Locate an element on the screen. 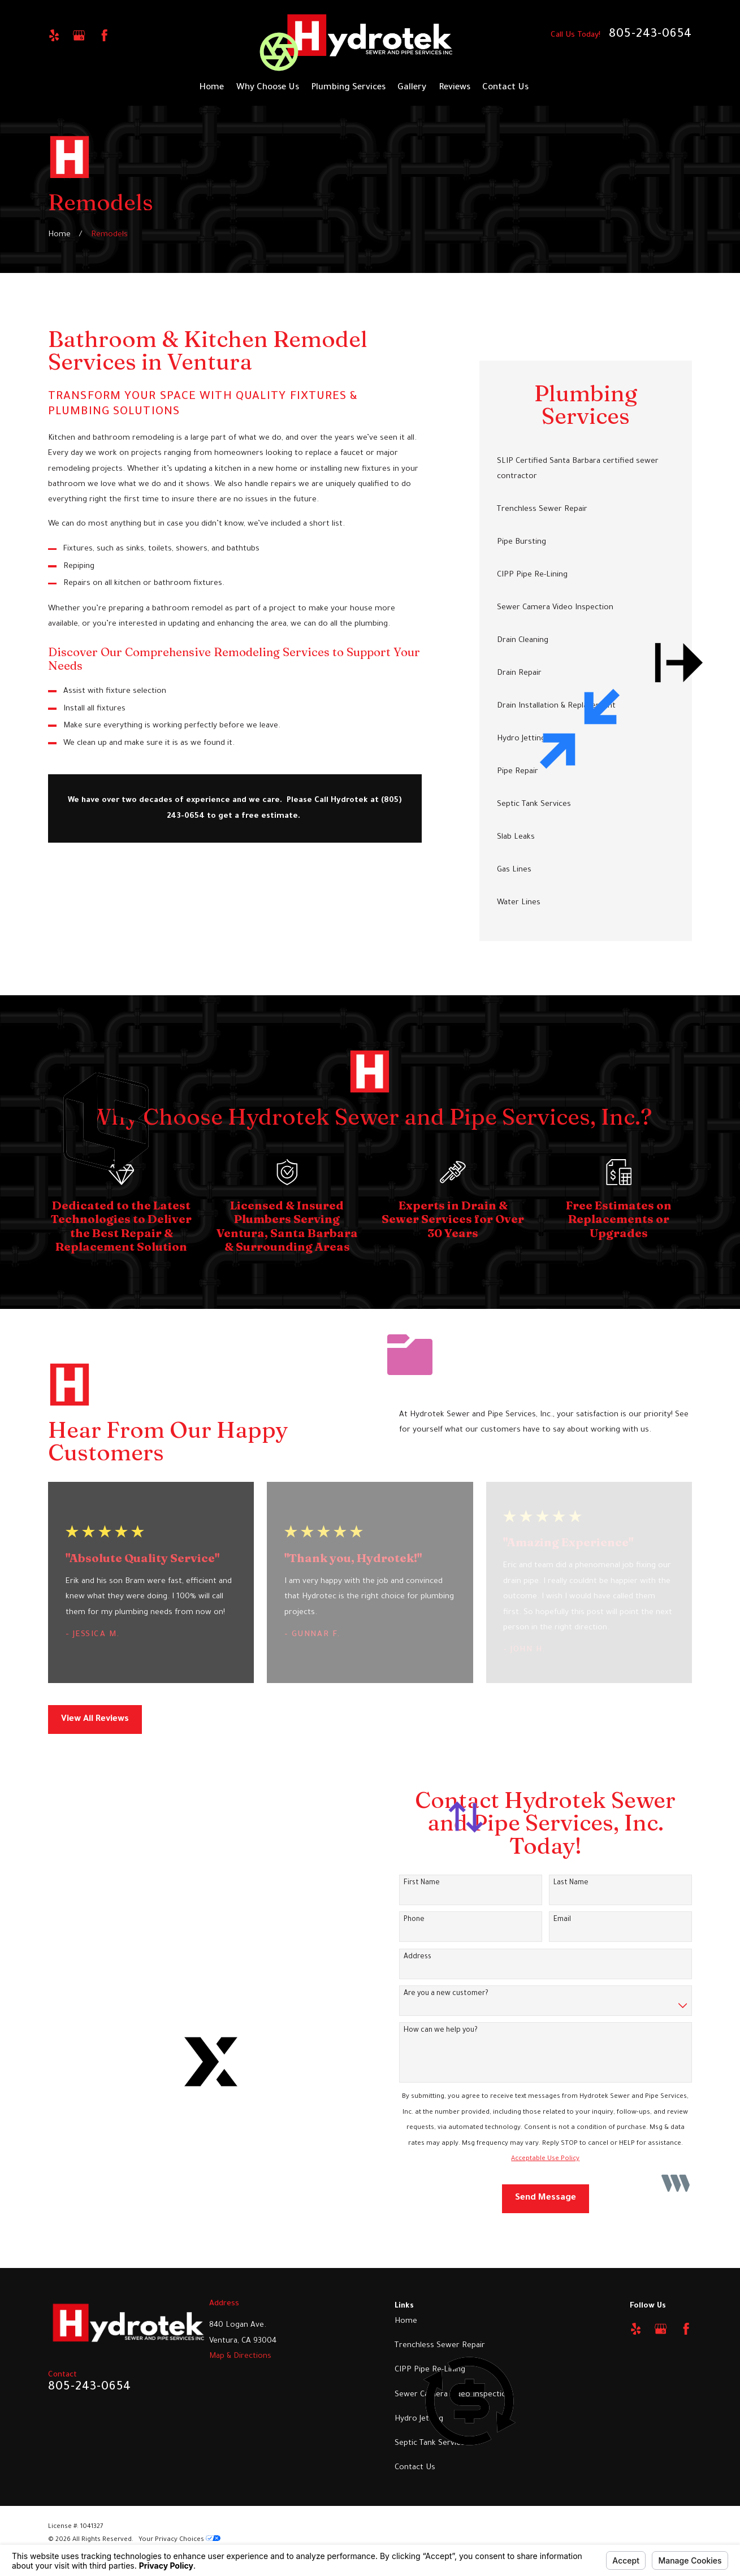 This screenshot has height=2576, width=740. expand content to the right is located at coordinates (677, 662).